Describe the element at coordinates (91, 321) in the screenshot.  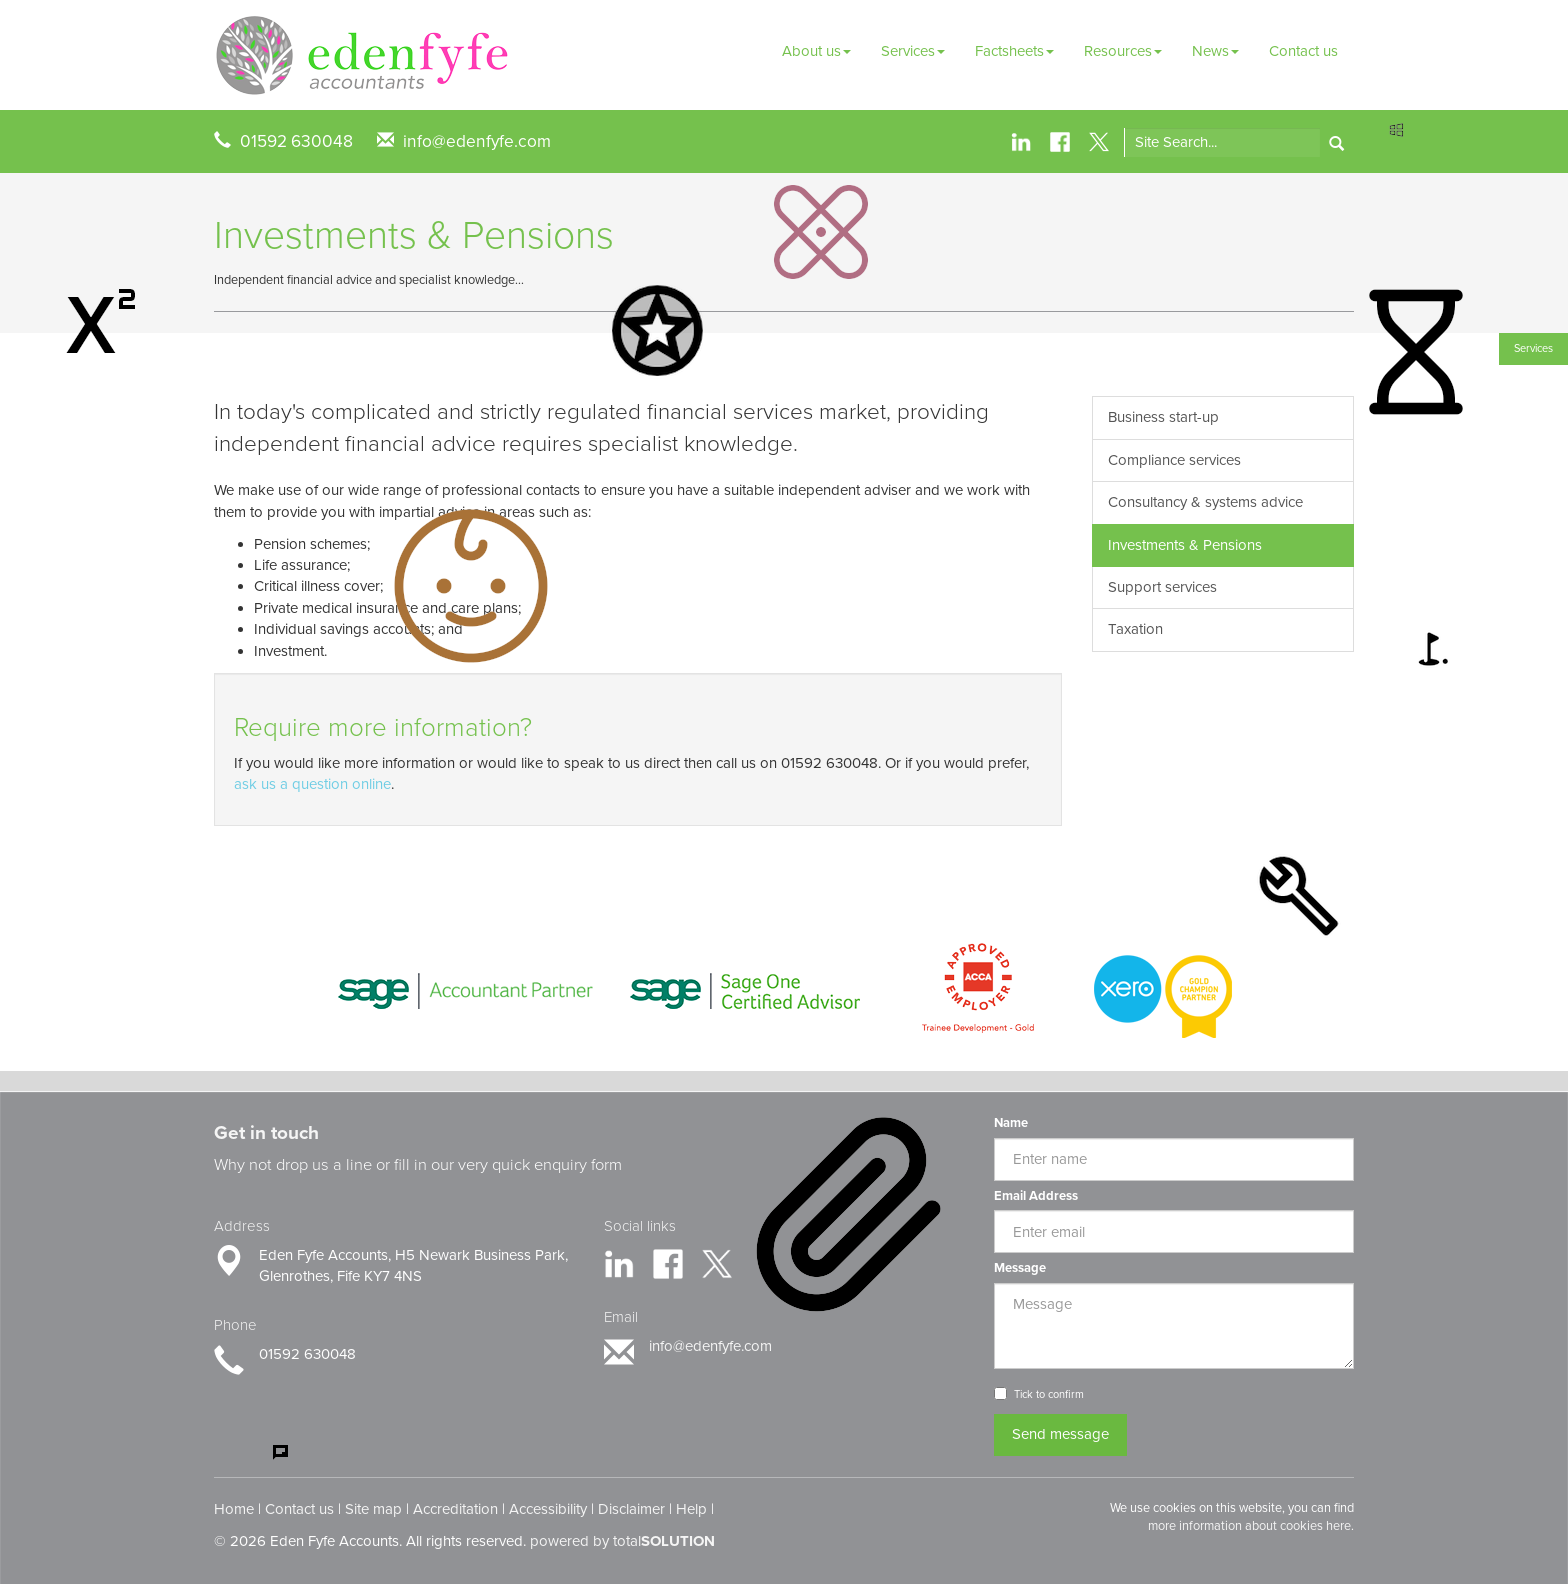
I see `format selected text as superscript` at that location.